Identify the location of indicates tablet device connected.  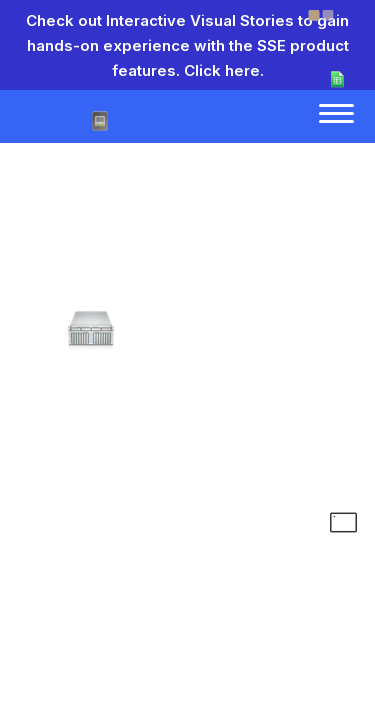
(343, 522).